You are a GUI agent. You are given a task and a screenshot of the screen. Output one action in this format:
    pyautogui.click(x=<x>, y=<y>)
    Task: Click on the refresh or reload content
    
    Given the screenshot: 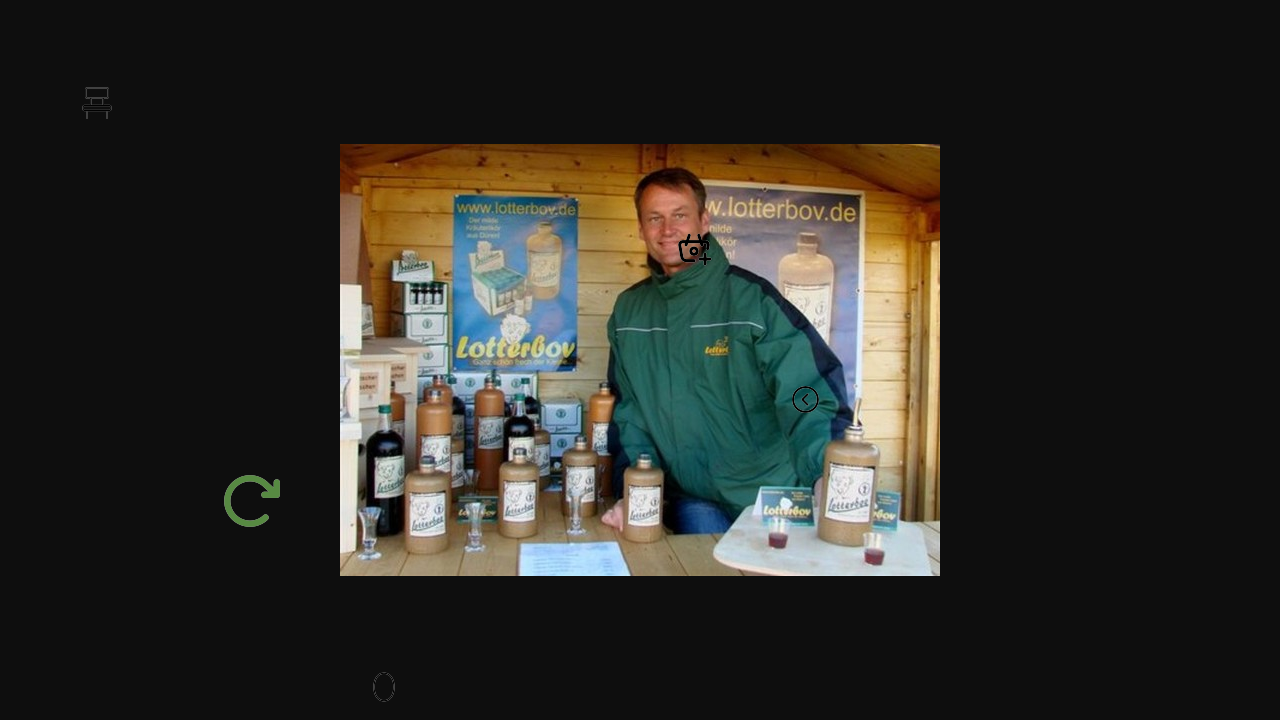 What is the action you would take?
    pyautogui.click(x=250, y=501)
    